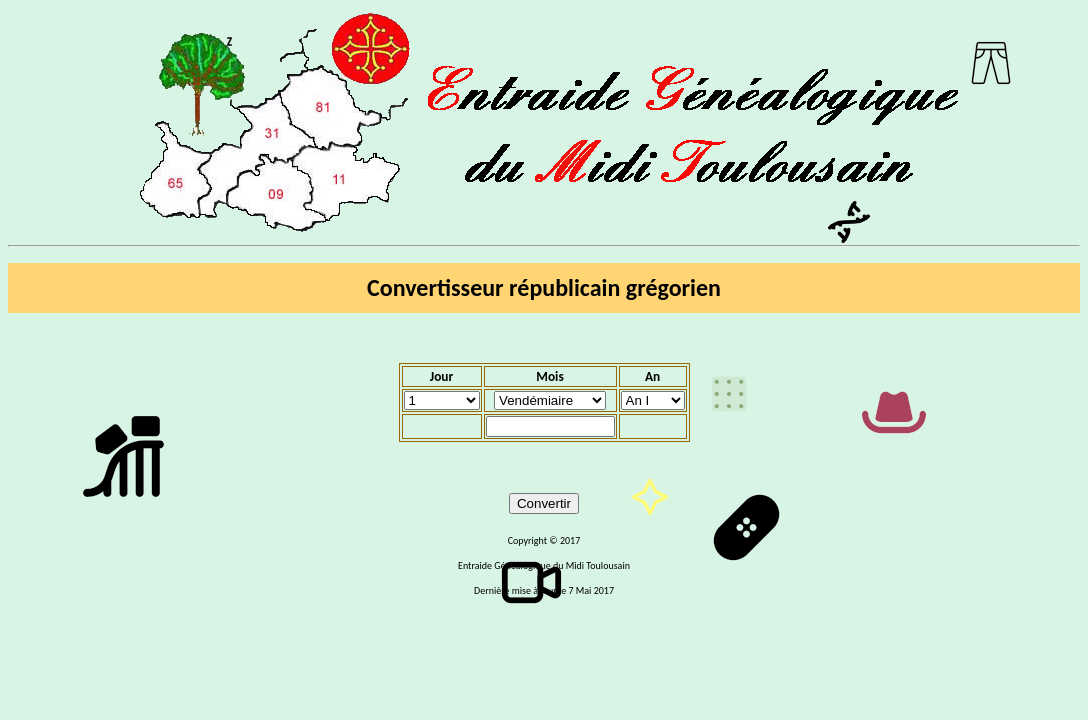 This screenshot has height=720, width=1088. What do you see at coordinates (991, 63) in the screenshot?
I see `browse pants or bottoms category` at bounding box center [991, 63].